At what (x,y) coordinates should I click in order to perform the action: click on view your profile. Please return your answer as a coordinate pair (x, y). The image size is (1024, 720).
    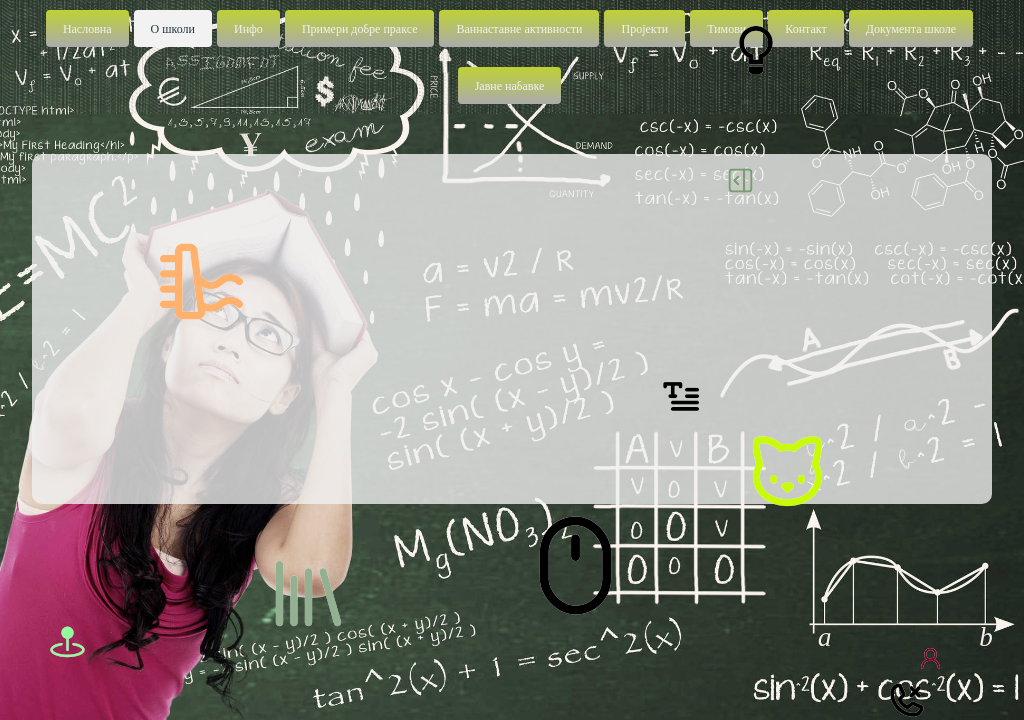
    Looking at the image, I should click on (930, 658).